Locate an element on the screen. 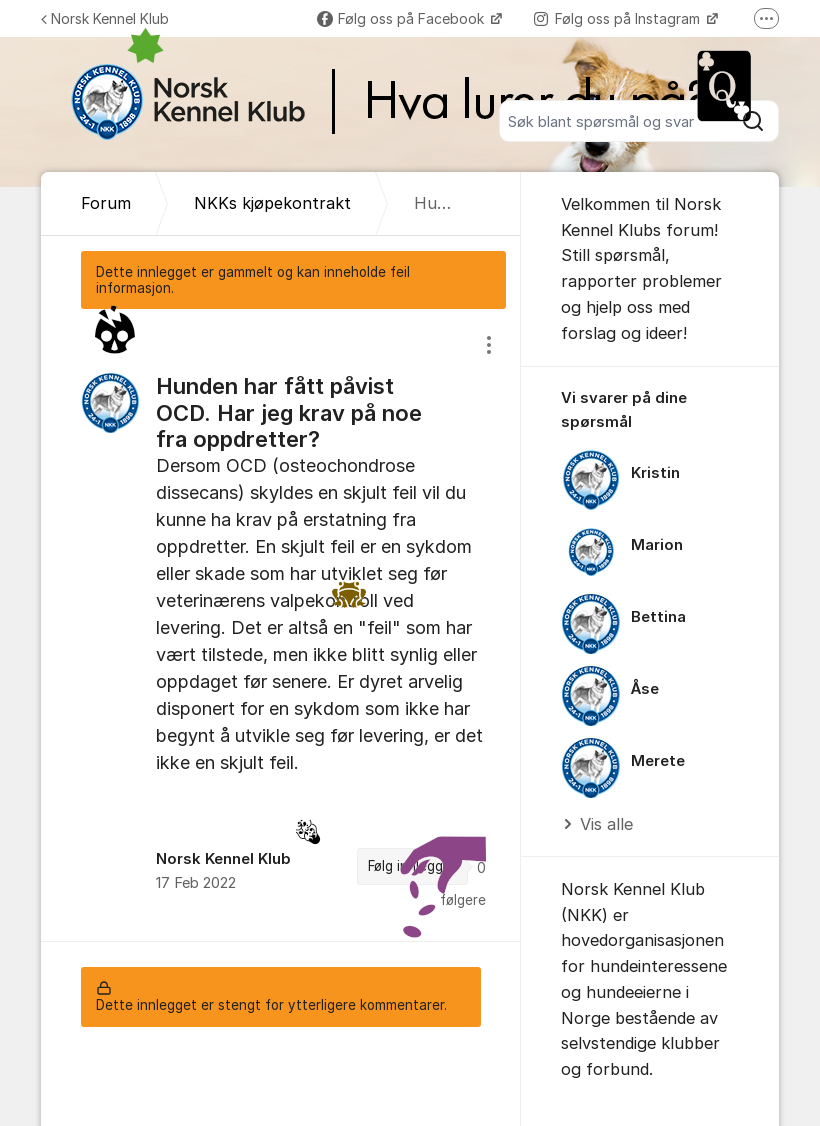 This screenshot has height=1126, width=820. indicates a special or featured item is located at coordinates (145, 45).